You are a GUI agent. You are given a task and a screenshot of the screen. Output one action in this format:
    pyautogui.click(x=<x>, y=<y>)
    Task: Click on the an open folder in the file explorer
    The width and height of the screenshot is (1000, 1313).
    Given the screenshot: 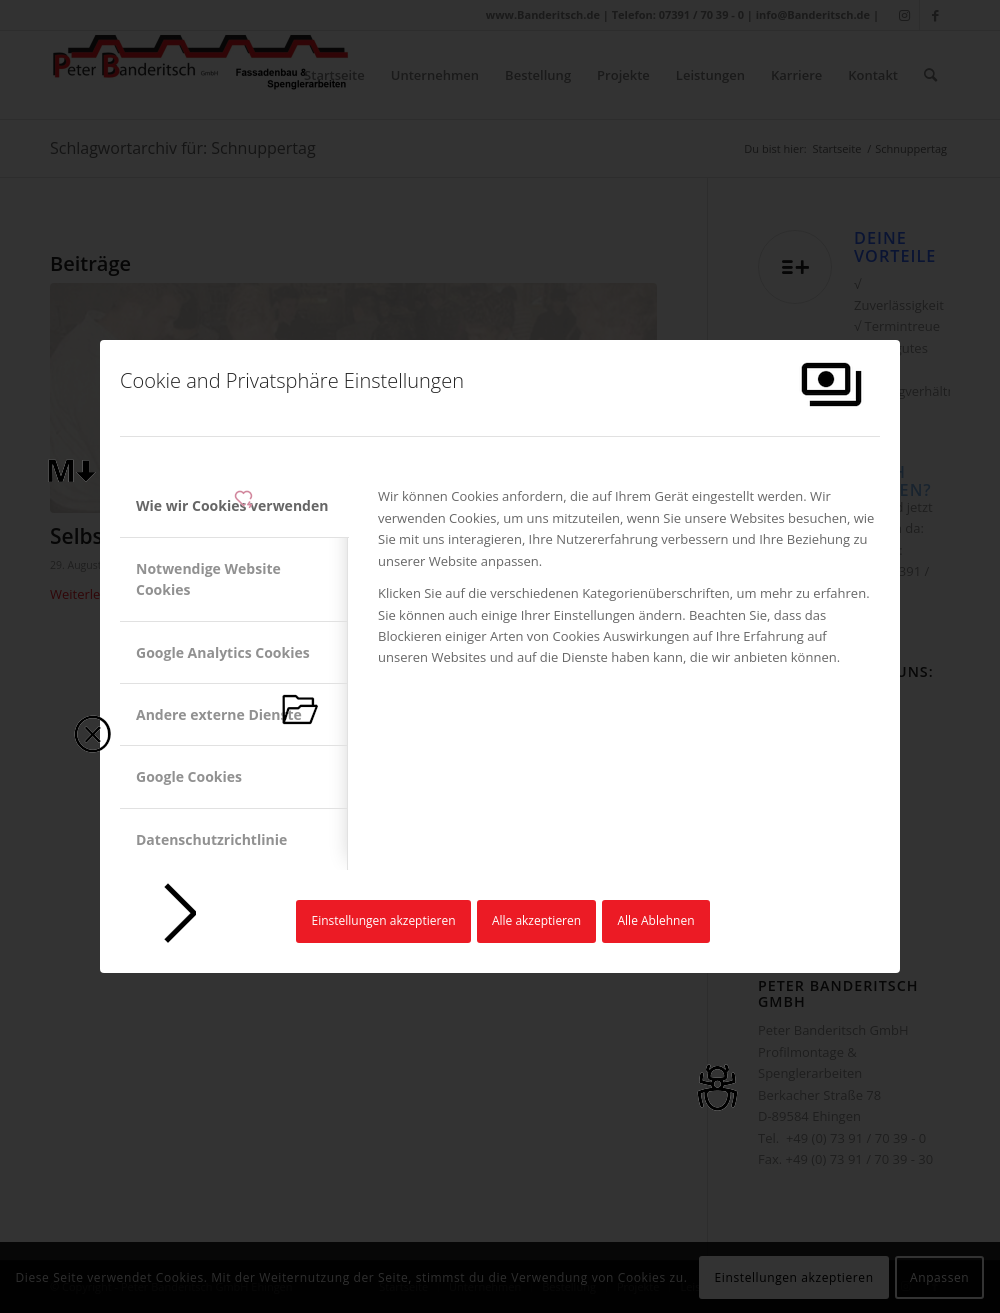 What is the action you would take?
    pyautogui.click(x=299, y=709)
    